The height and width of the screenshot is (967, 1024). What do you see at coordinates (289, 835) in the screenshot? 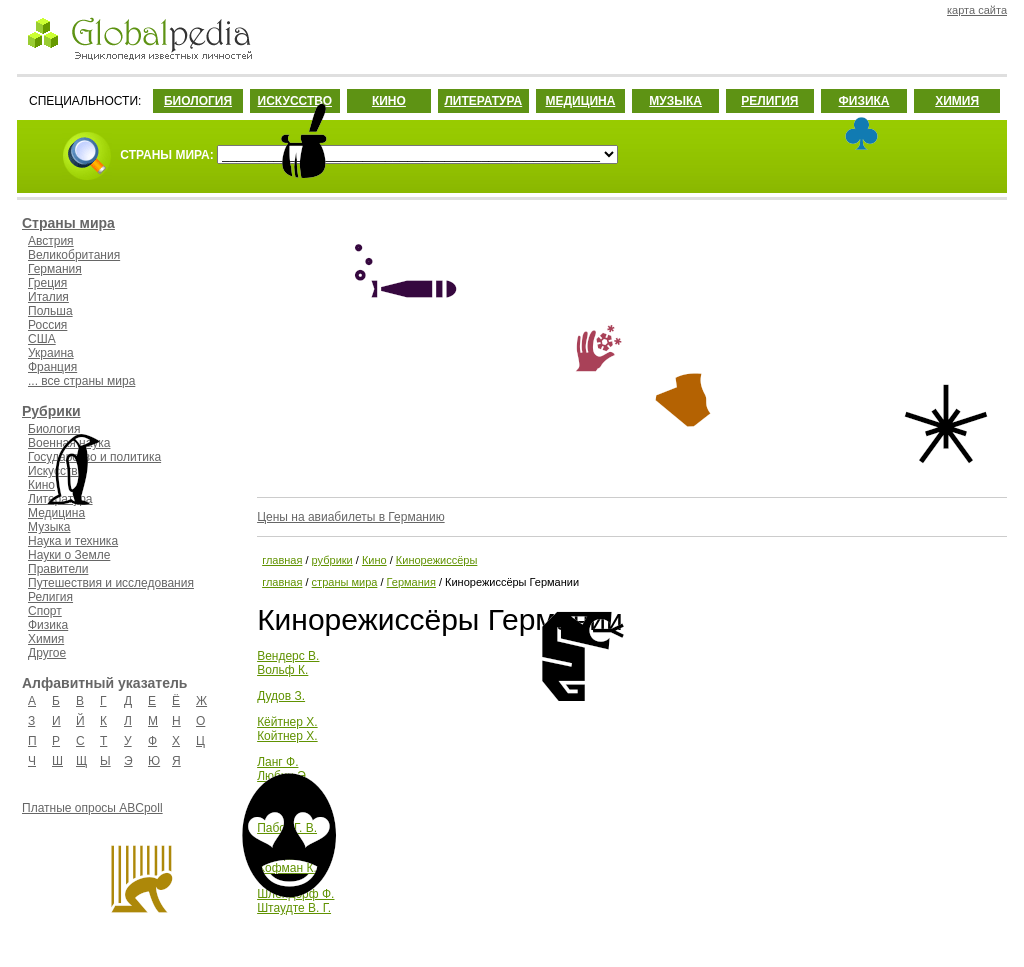
I see `indicates a "love" or "smitten" reaction` at bounding box center [289, 835].